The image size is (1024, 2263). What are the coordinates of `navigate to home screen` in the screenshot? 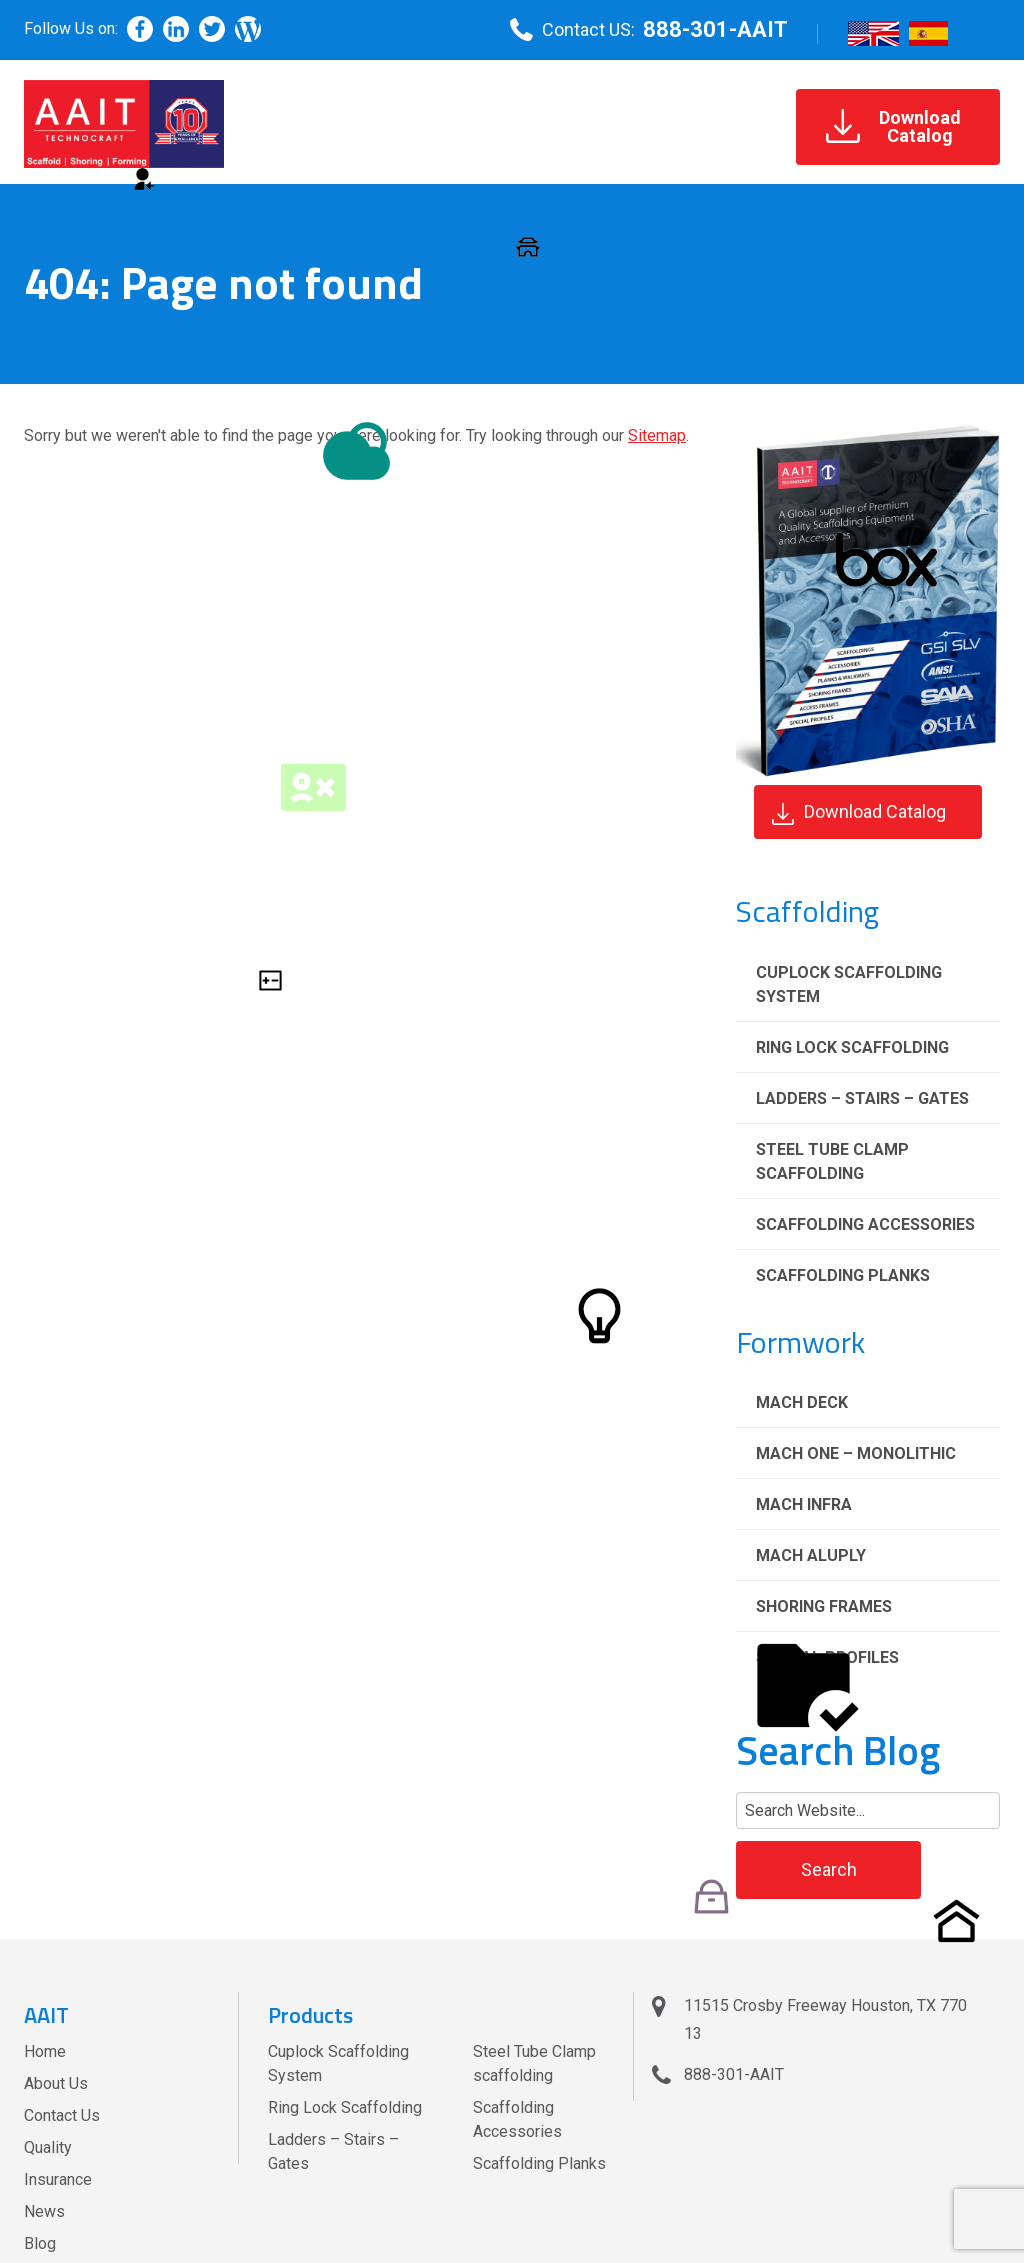 It's located at (956, 1921).